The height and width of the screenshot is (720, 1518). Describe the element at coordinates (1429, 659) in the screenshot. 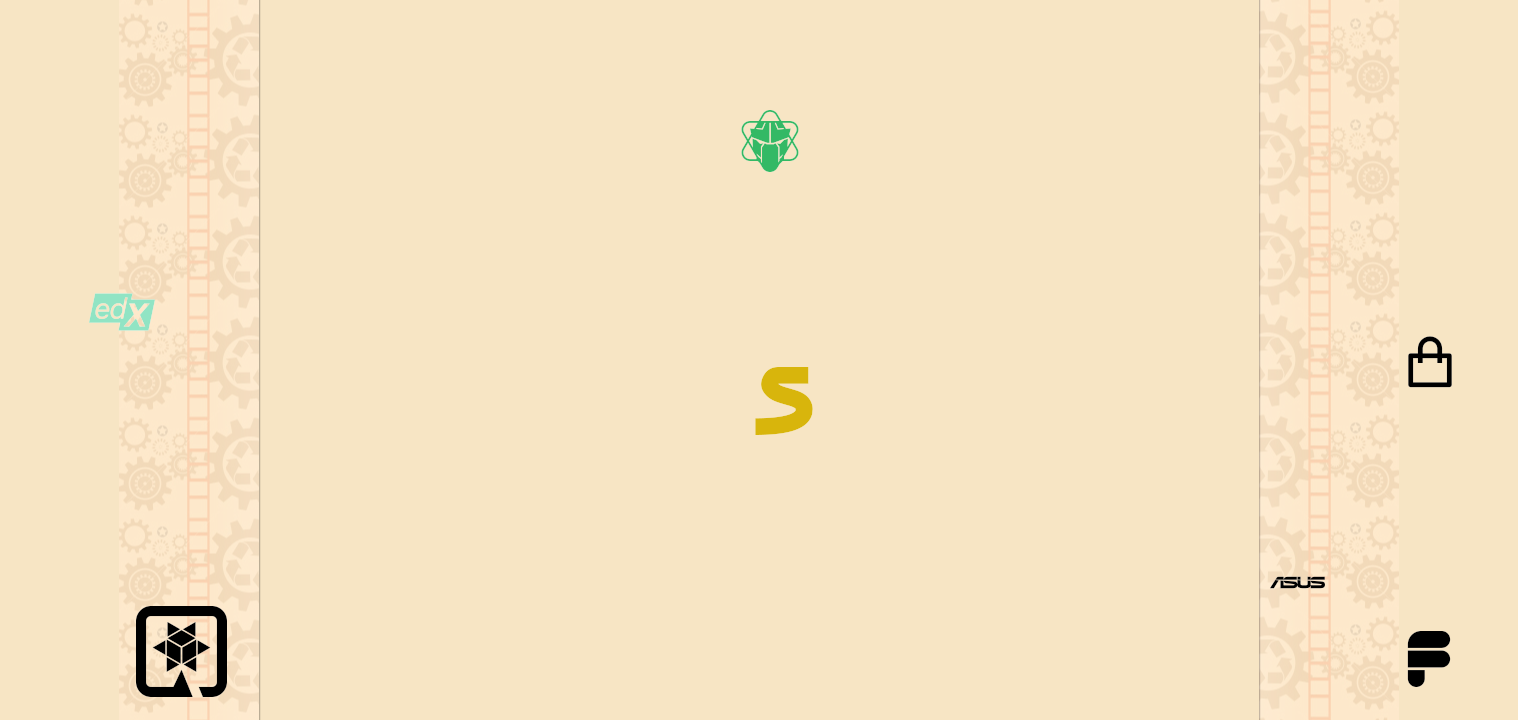

I see `formbricks logo` at that location.